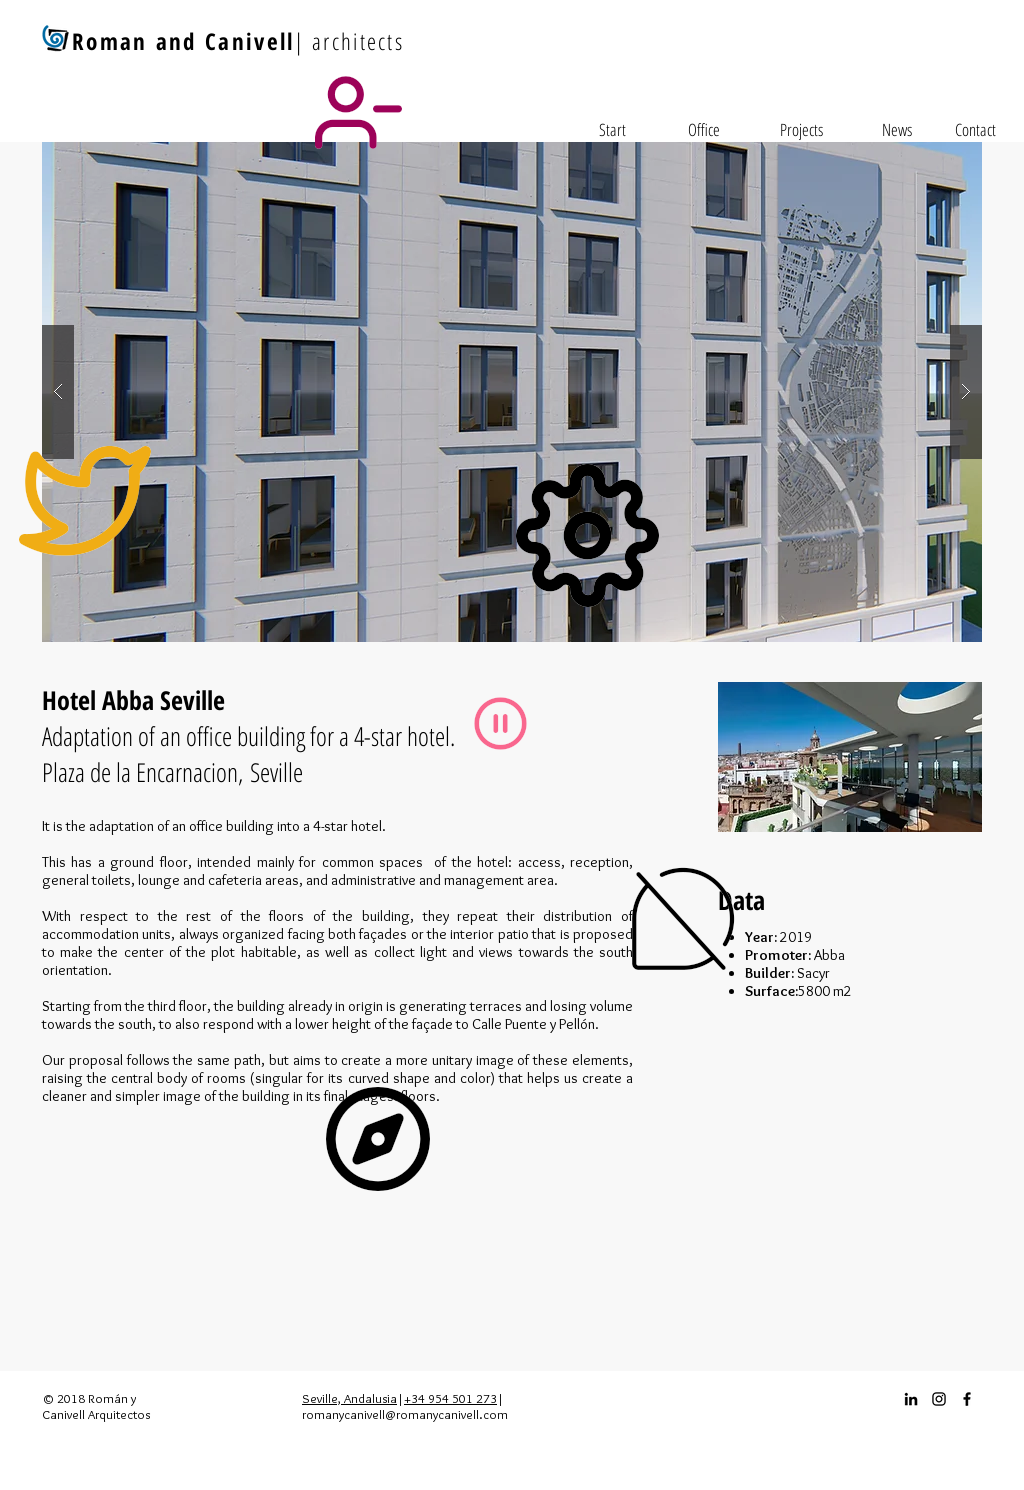 The image size is (1024, 1490). Describe the element at coordinates (378, 1139) in the screenshot. I see `access navigation or directions` at that location.